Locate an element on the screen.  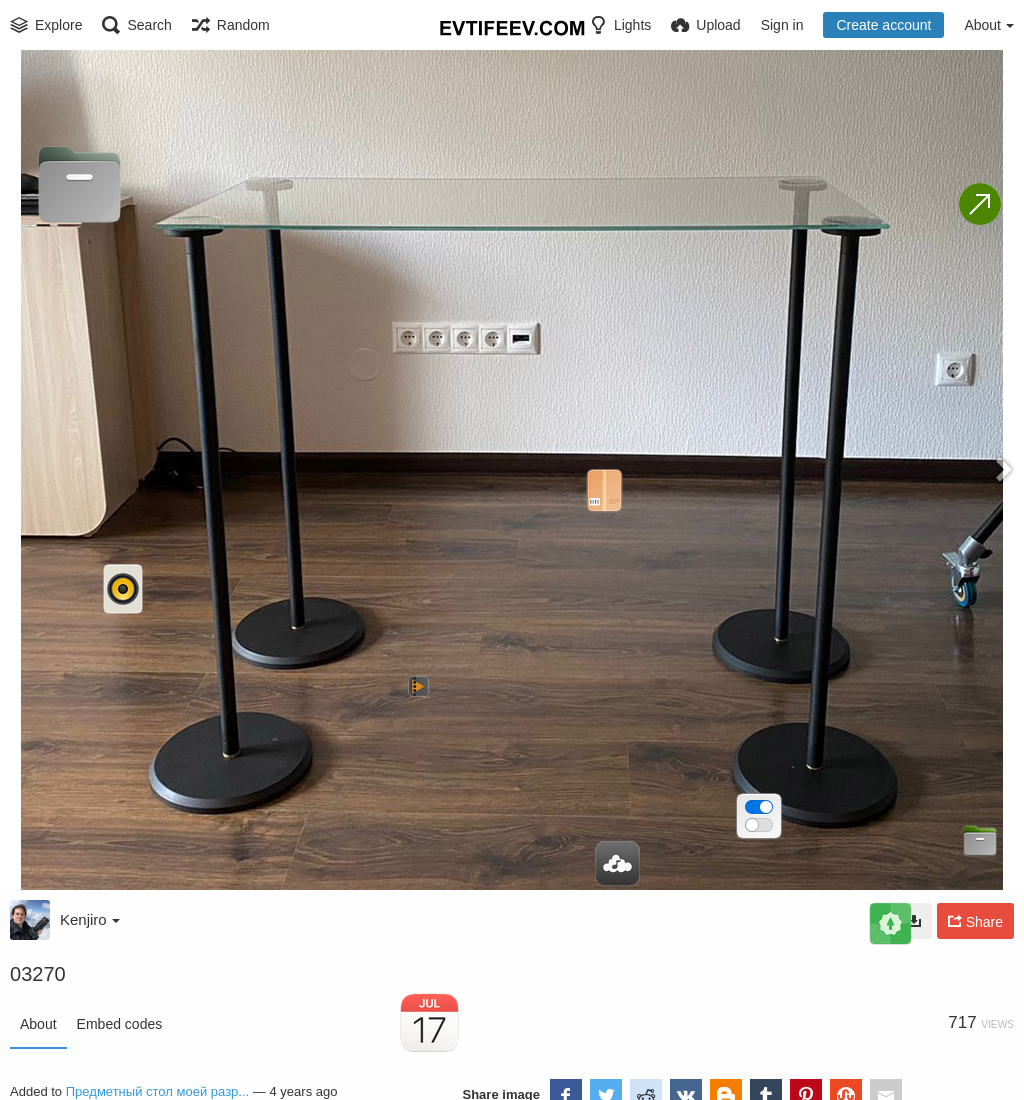
open Rhythmbox music player is located at coordinates (123, 589).